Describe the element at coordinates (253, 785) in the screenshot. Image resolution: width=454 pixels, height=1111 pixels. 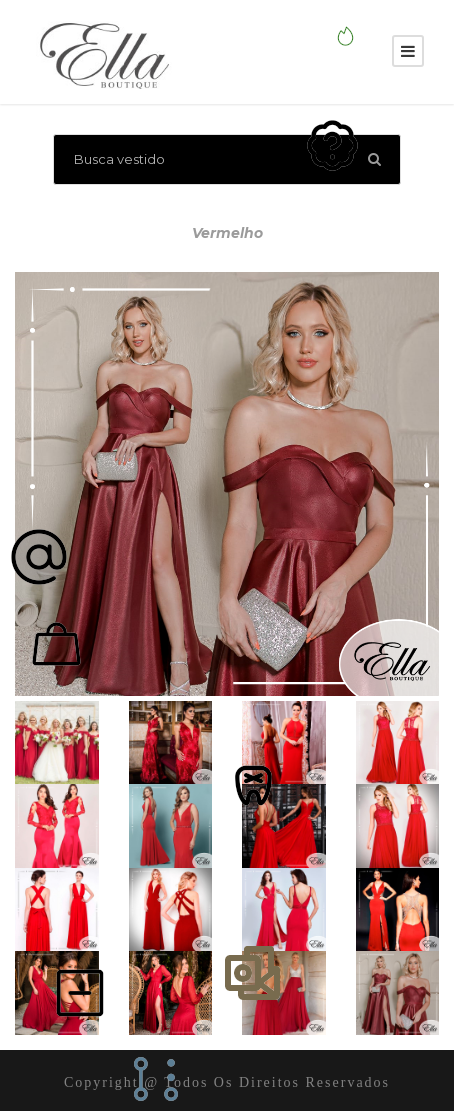
I see `access dental or oral health features` at that location.